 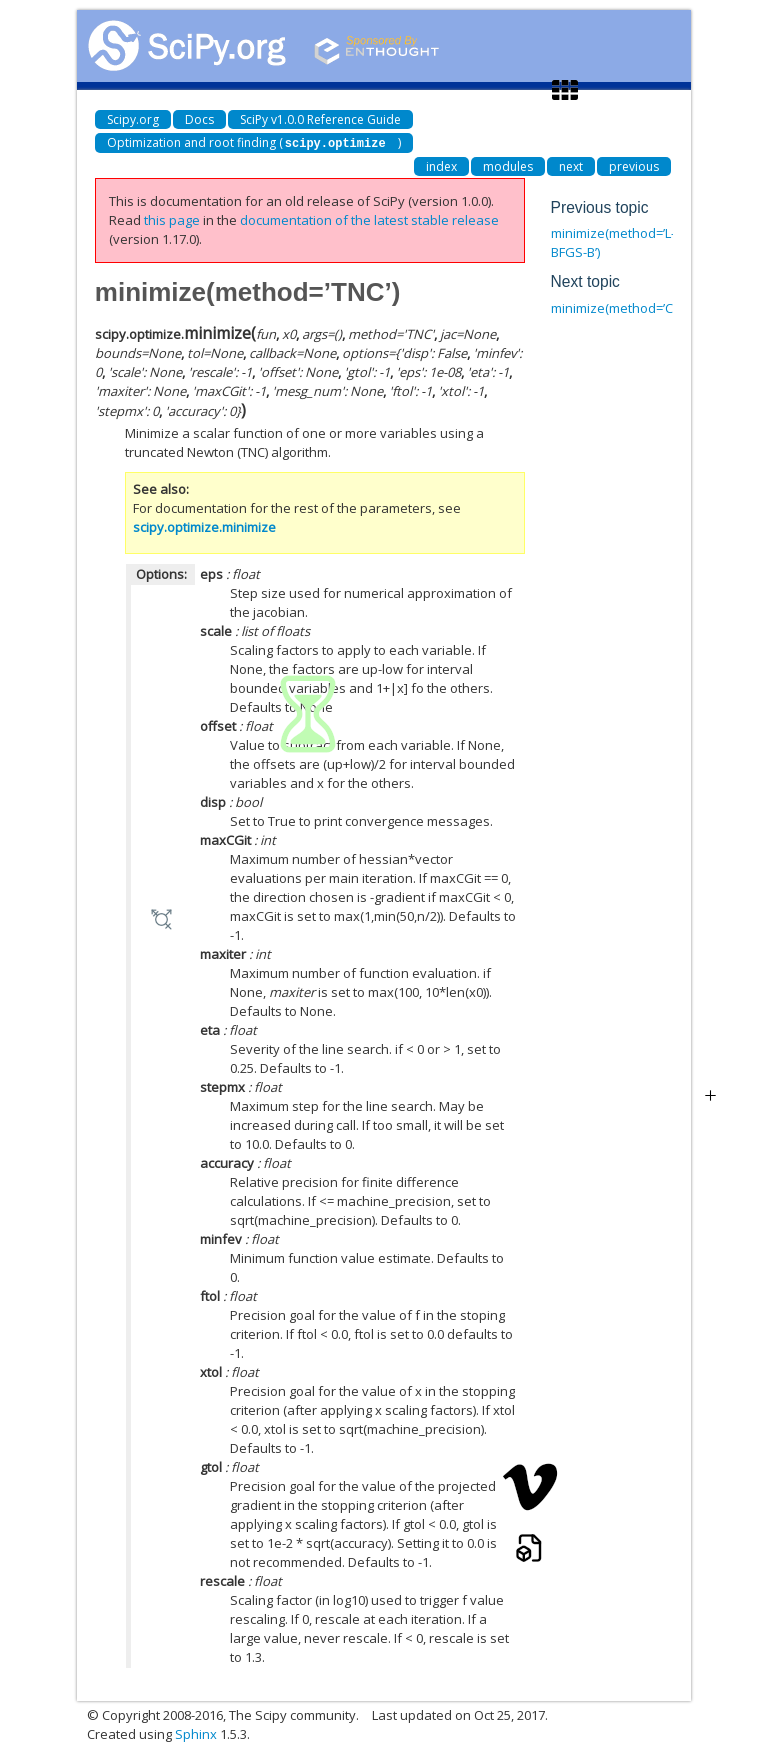 I want to click on open Vimeo app, so click(x=530, y=1487).